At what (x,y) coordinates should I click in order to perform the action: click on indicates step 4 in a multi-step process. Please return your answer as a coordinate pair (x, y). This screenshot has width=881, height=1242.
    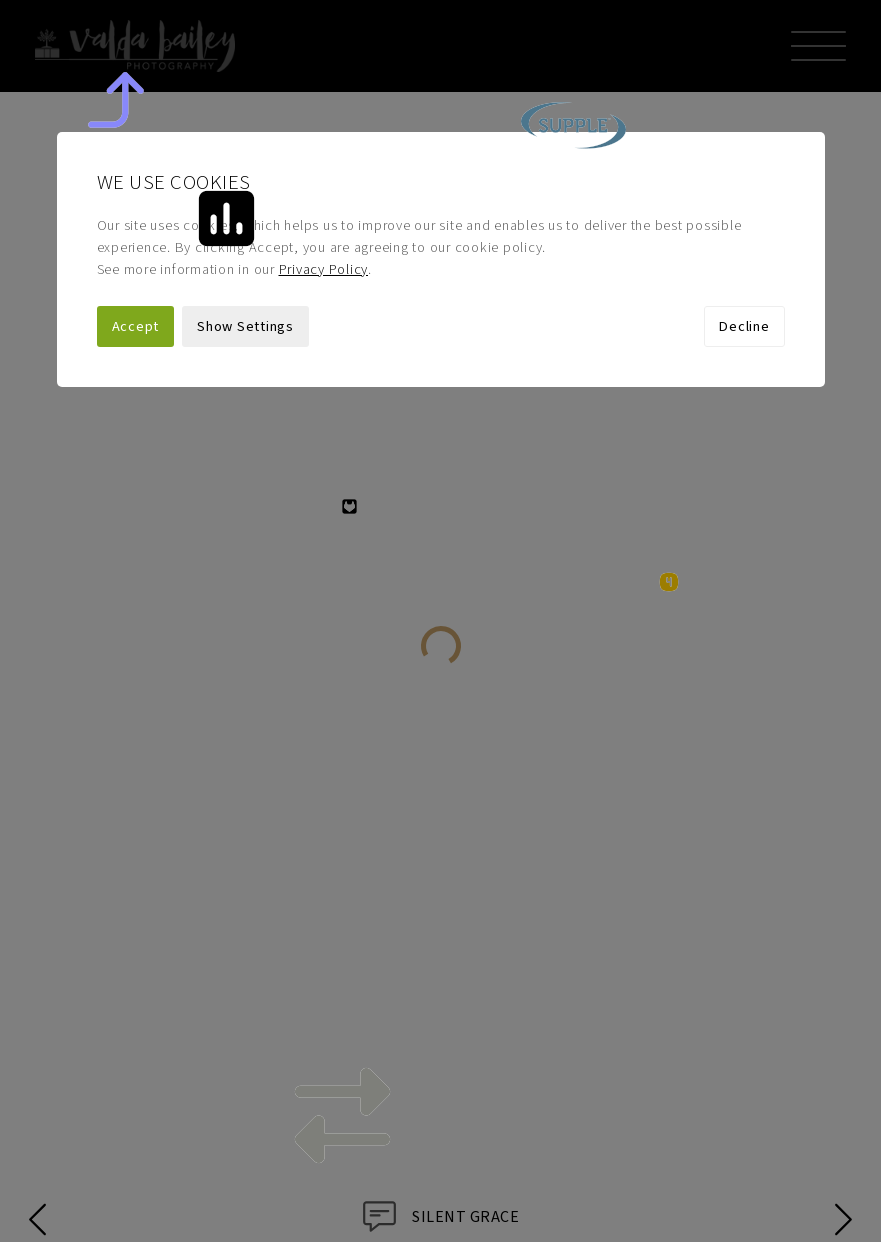
    Looking at the image, I should click on (669, 582).